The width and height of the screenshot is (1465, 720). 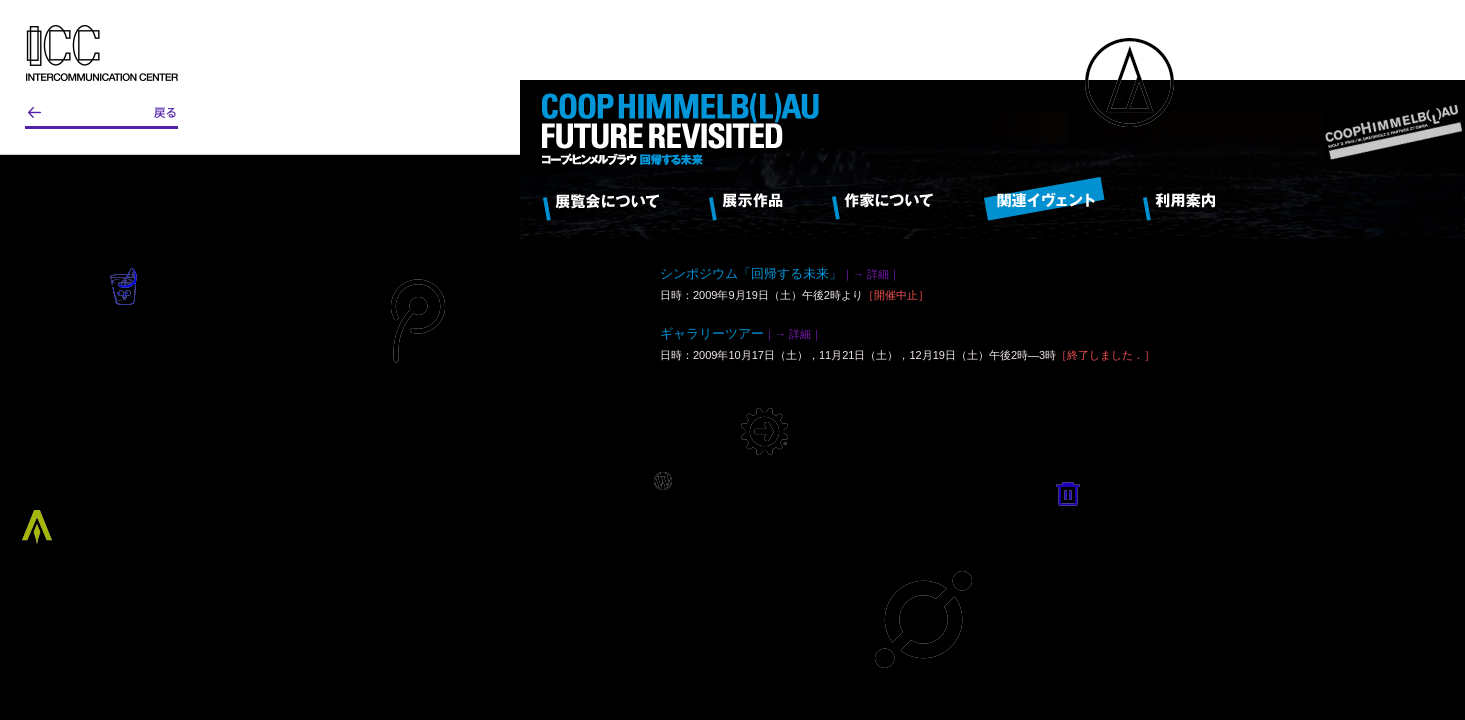 What do you see at coordinates (764, 431) in the screenshot?
I see `inductive automation company logo` at bounding box center [764, 431].